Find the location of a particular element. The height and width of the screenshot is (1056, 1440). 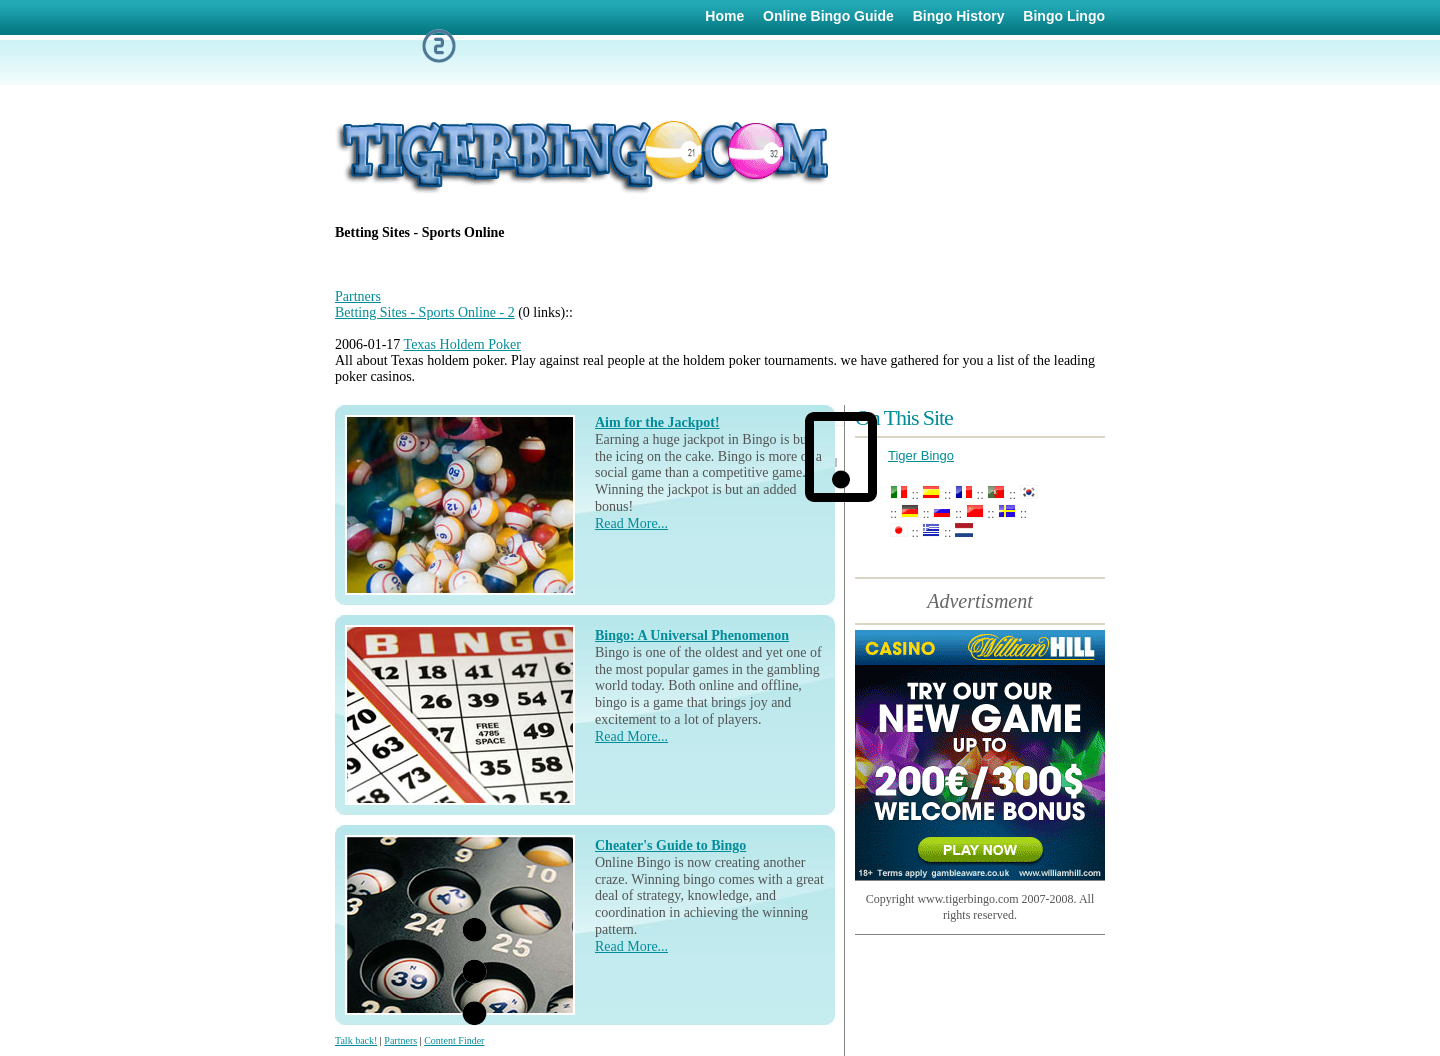

switch to tablet view is located at coordinates (841, 457).